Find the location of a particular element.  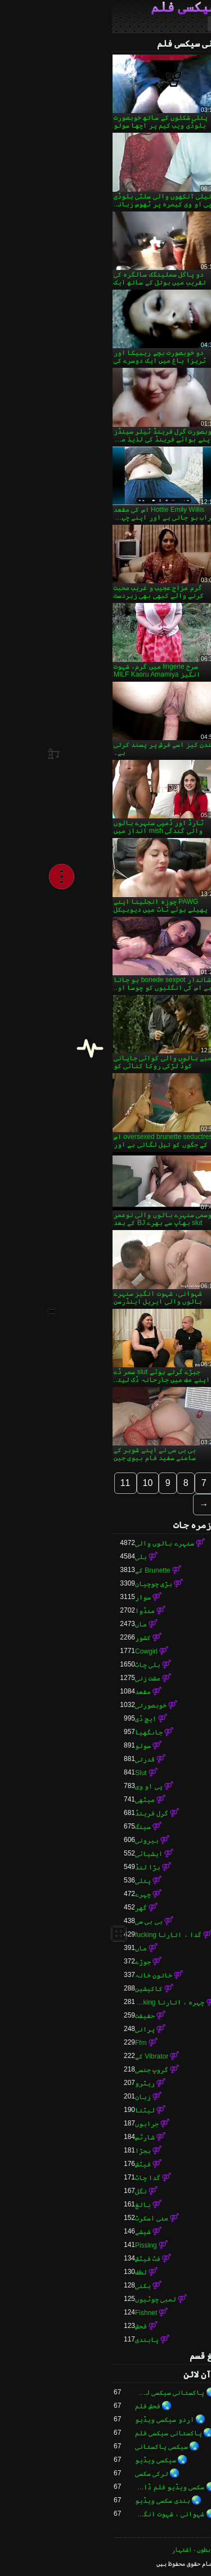

roll or randomize with a value of four is located at coordinates (119, 1934).